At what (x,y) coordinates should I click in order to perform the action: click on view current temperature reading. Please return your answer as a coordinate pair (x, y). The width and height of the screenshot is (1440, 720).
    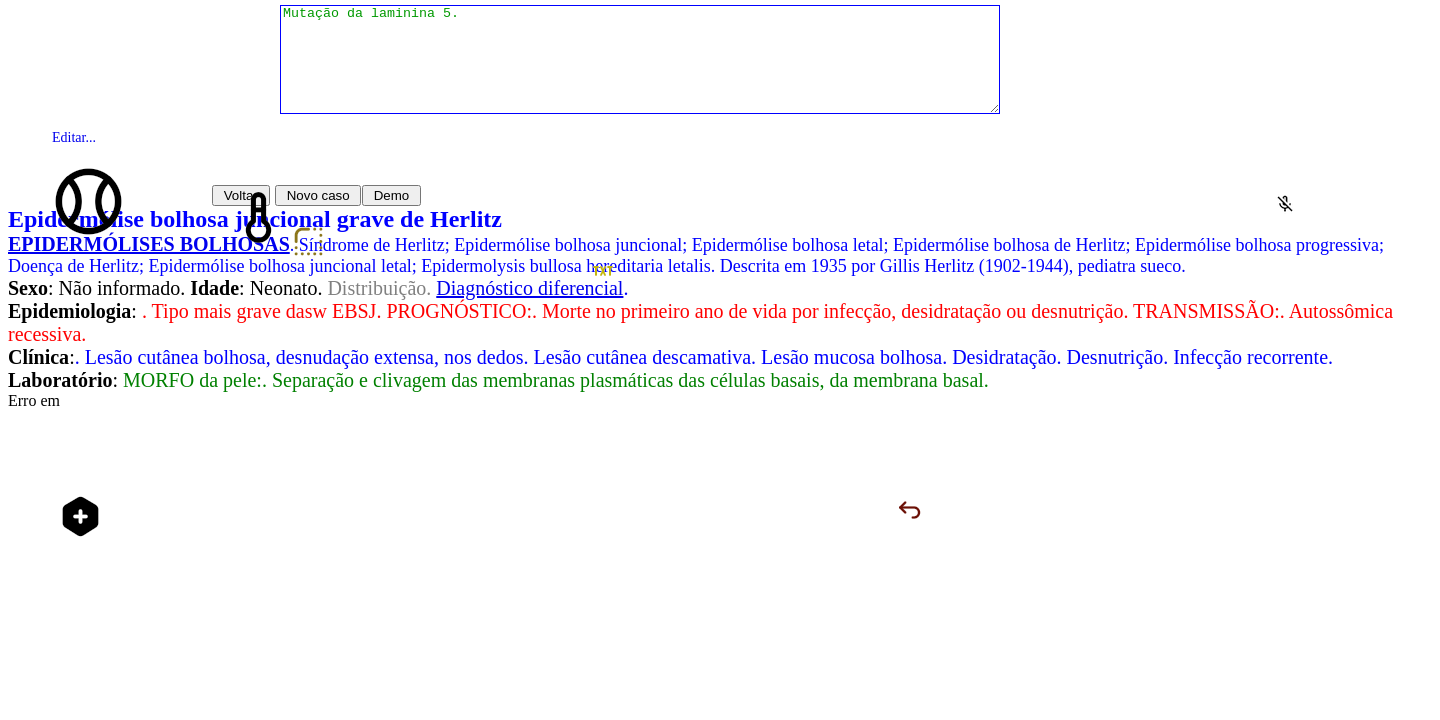
    Looking at the image, I should click on (258, 217).